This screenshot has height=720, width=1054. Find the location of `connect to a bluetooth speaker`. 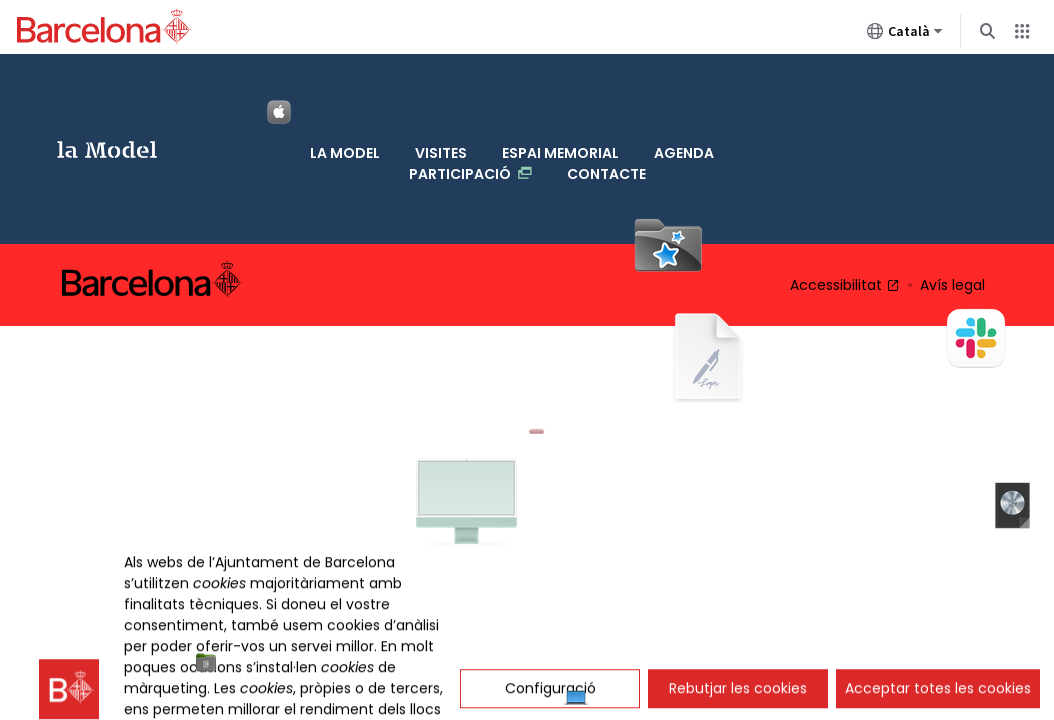

connect to a bluetooth speaker is located at coordinates (536, 431).